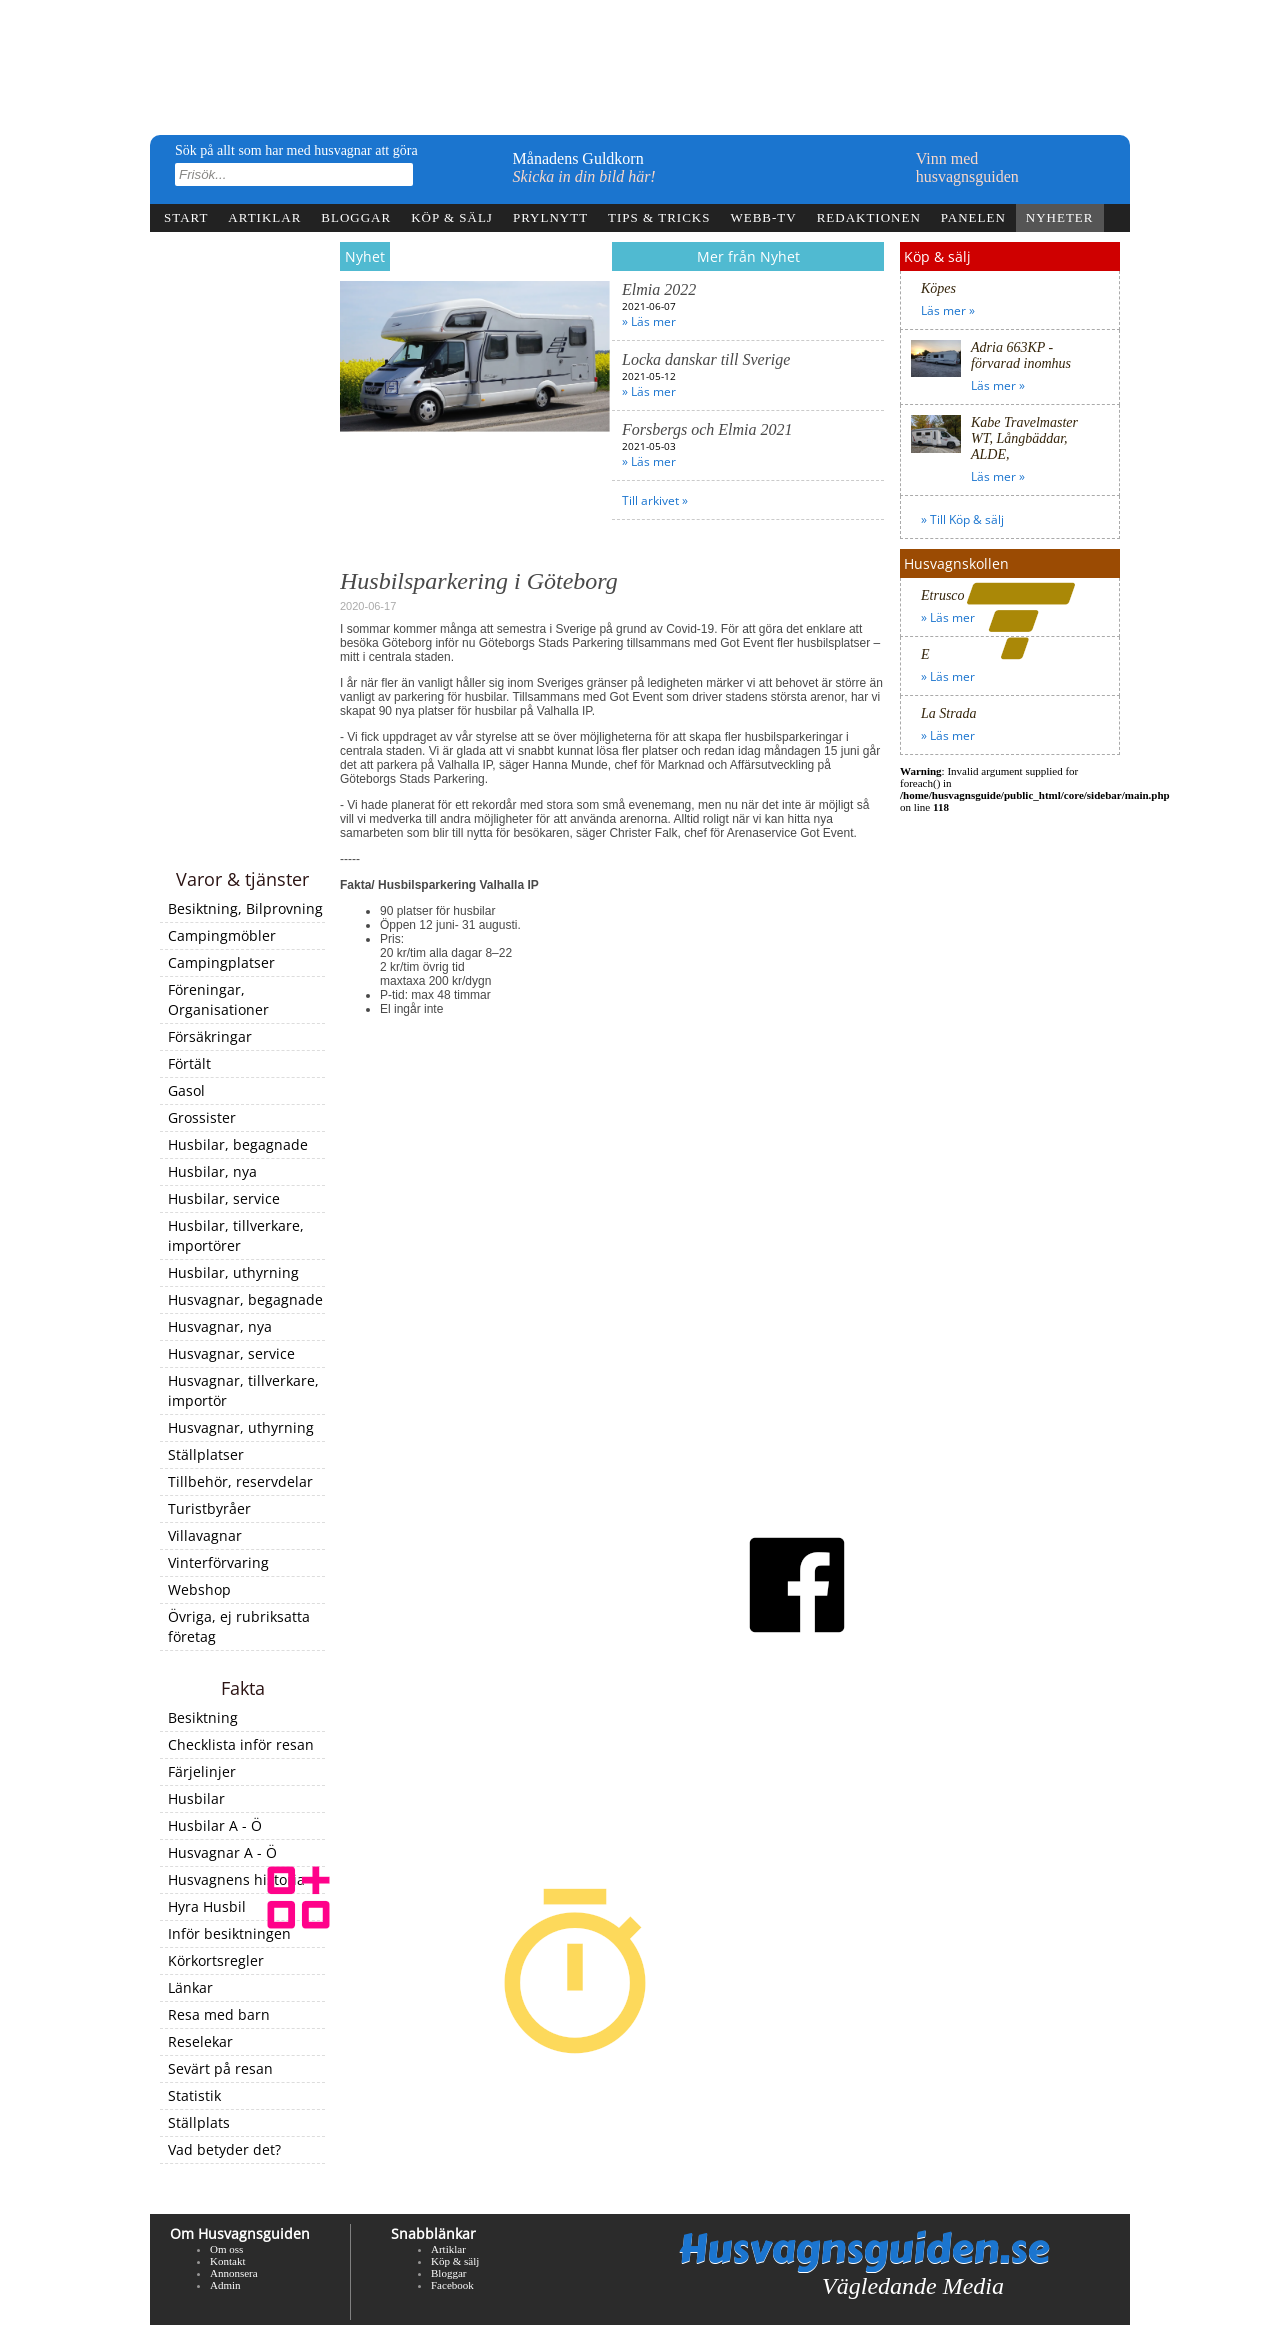  What do you see at coordinates (797, 1585) in the screenshot?
I see `open facebook app` at bounding box center [797, 1585].